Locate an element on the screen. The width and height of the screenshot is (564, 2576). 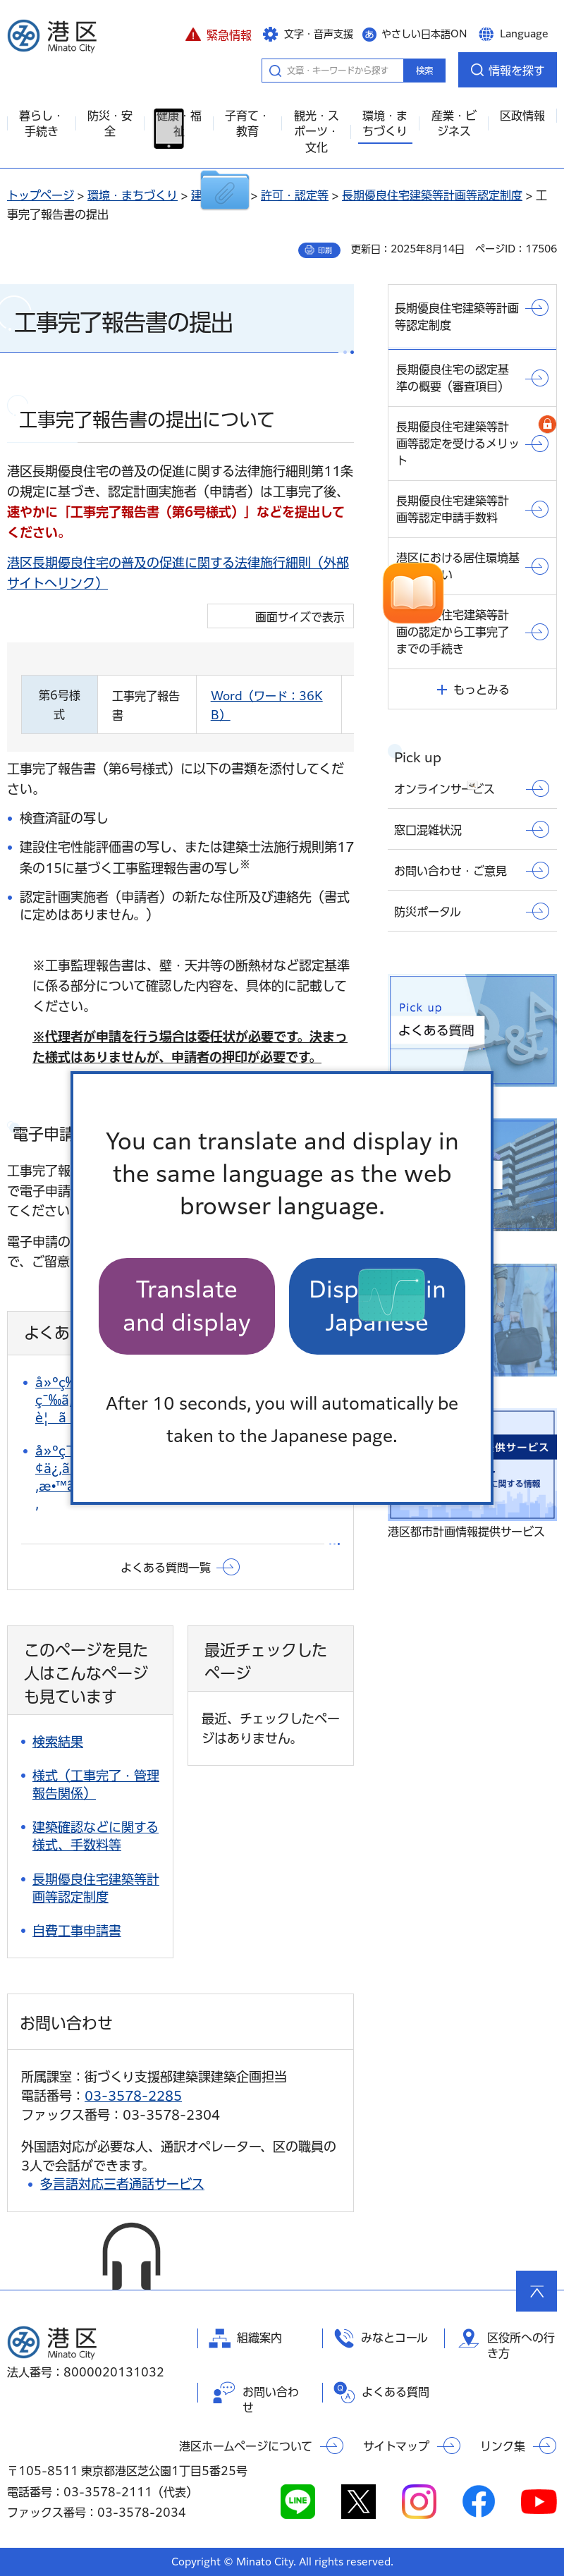
brightness settings are locked is located at coordinates (547, 424).